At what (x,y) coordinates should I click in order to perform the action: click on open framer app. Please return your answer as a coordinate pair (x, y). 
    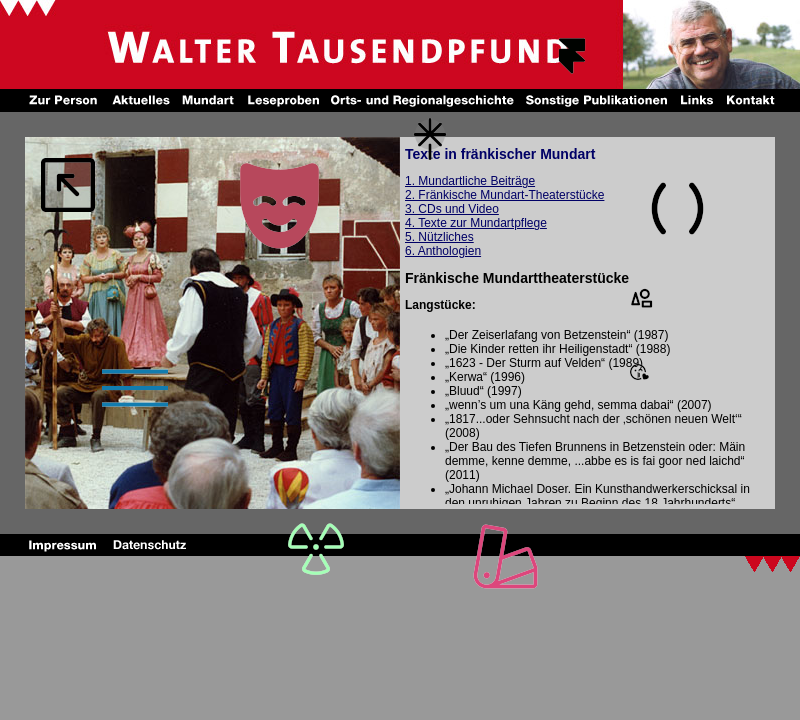
    Looking at the image, I should click on (572, 54).